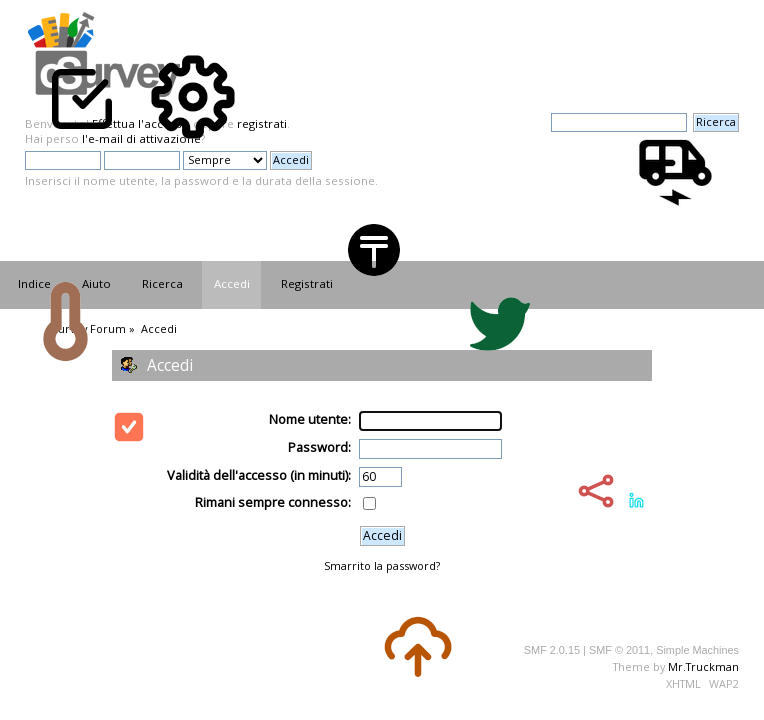  Describe the element at coordinates (374, 250) in the screenshot. I see `indicates kazakhstani tenge currency` at that location.